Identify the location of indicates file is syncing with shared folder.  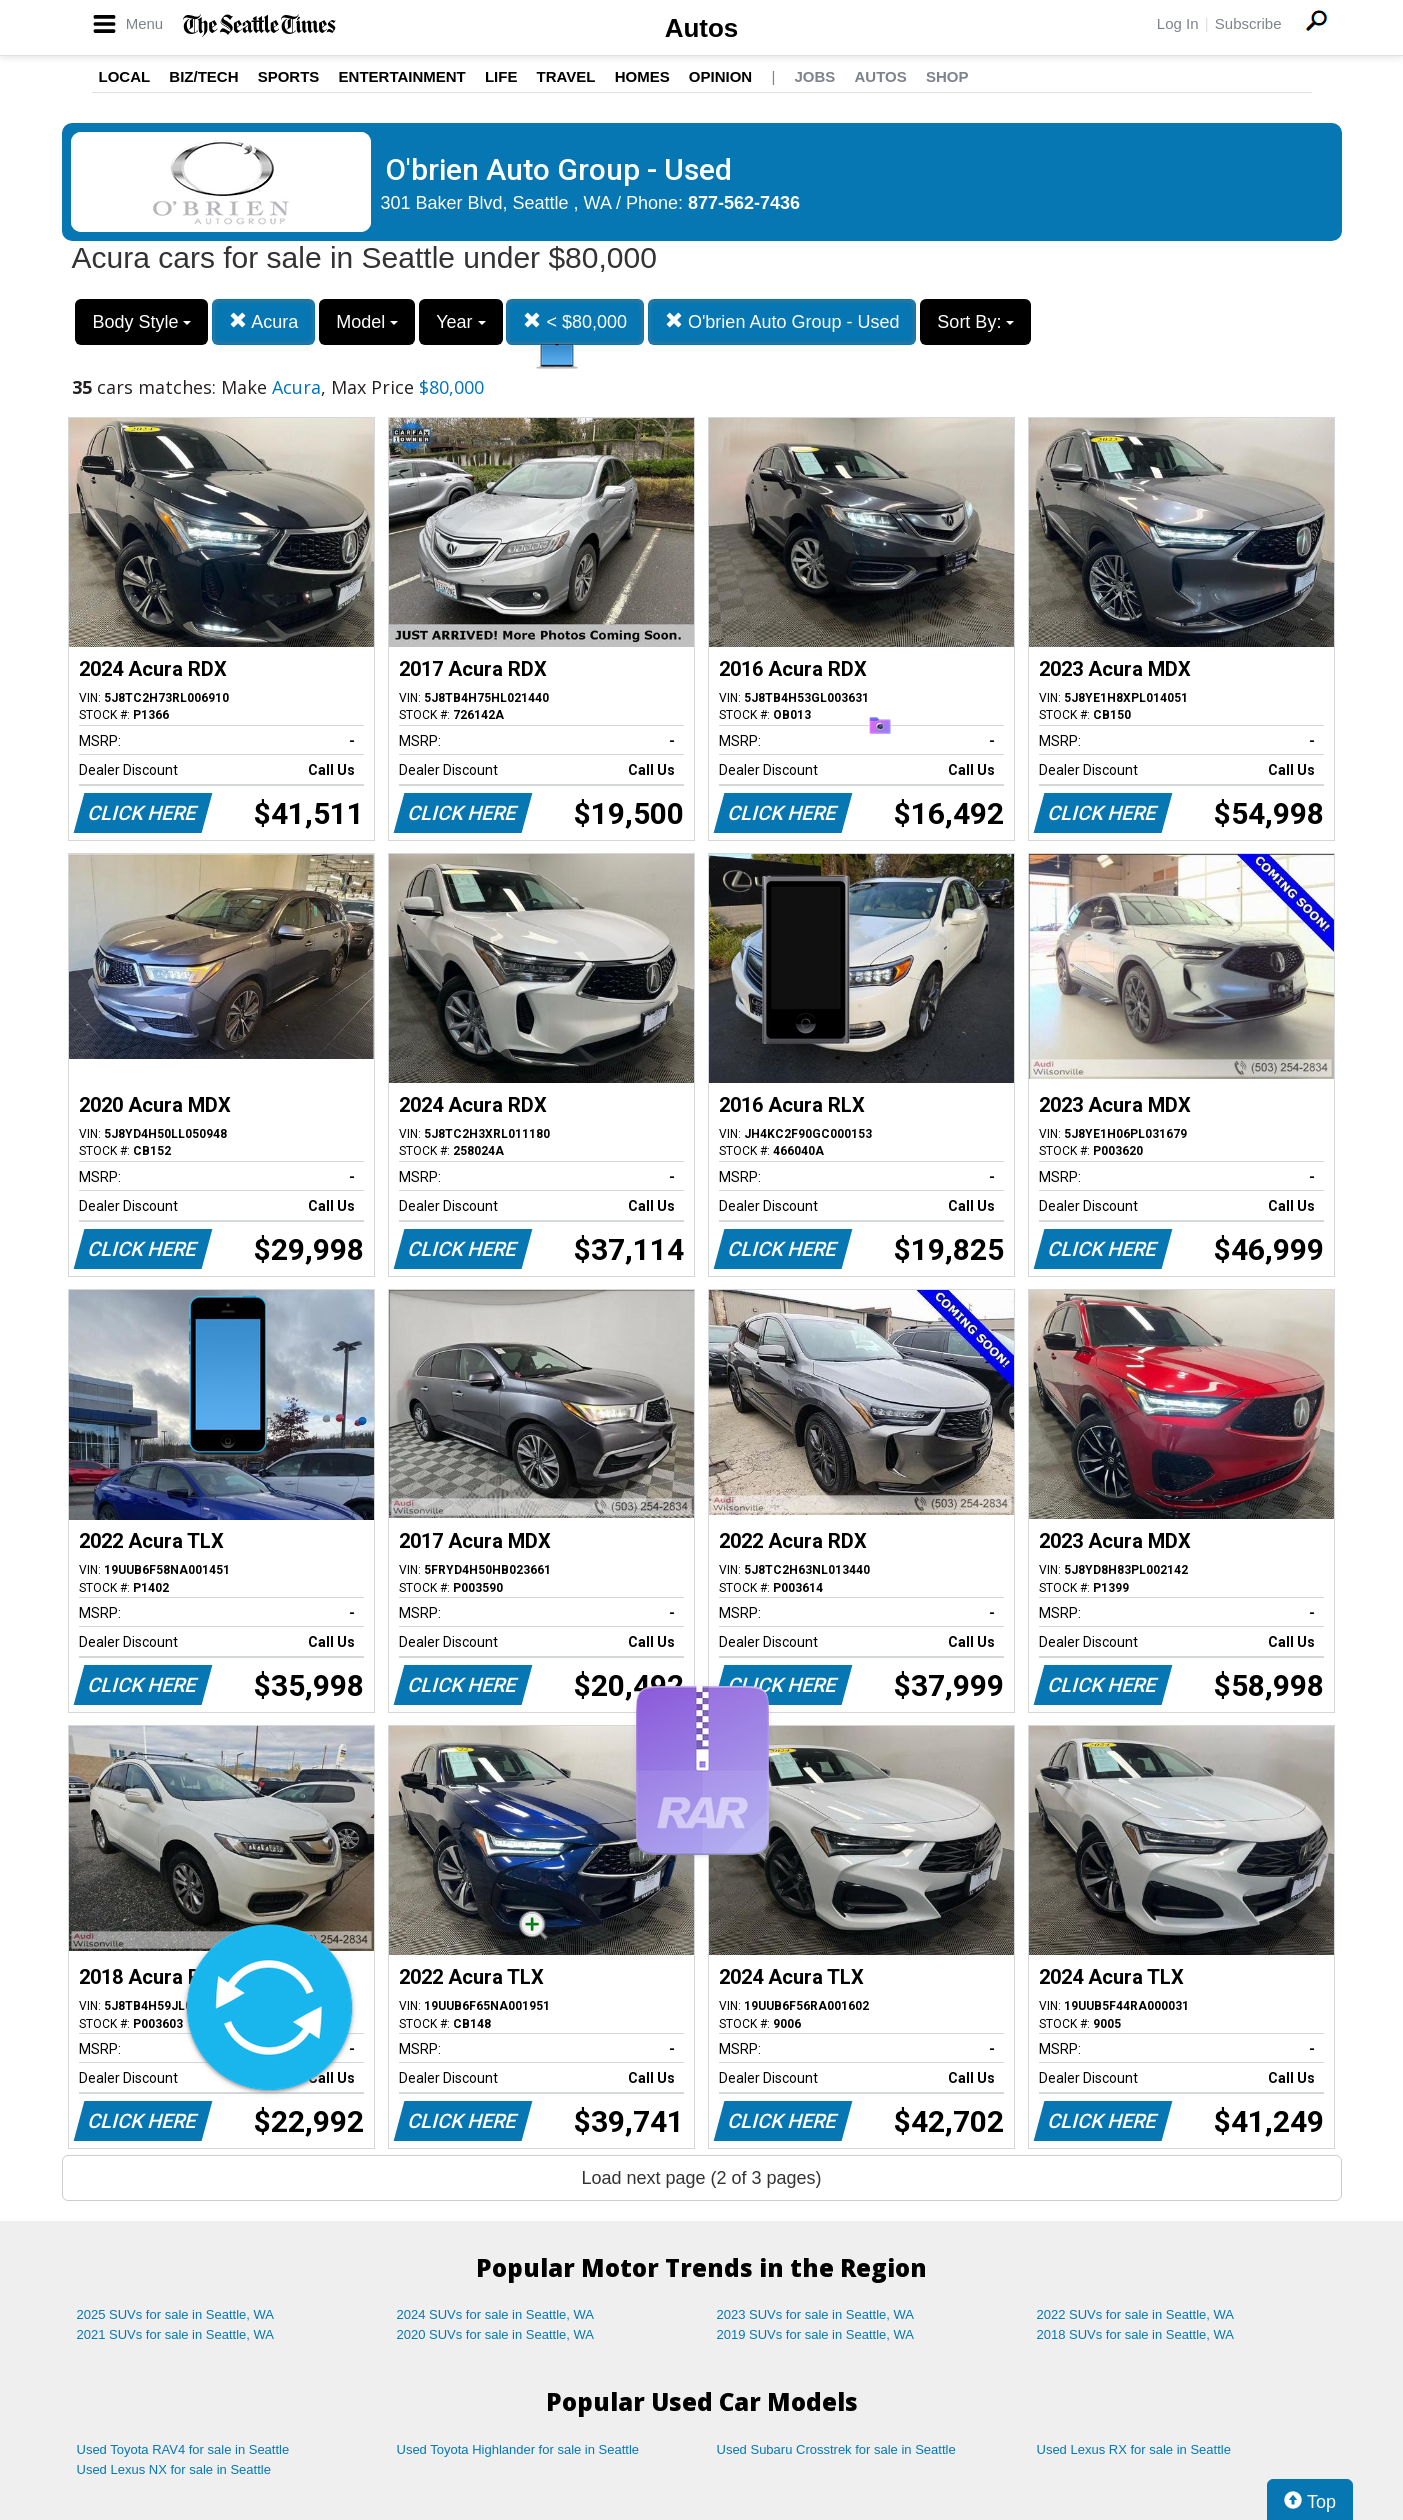
(269, 2007).